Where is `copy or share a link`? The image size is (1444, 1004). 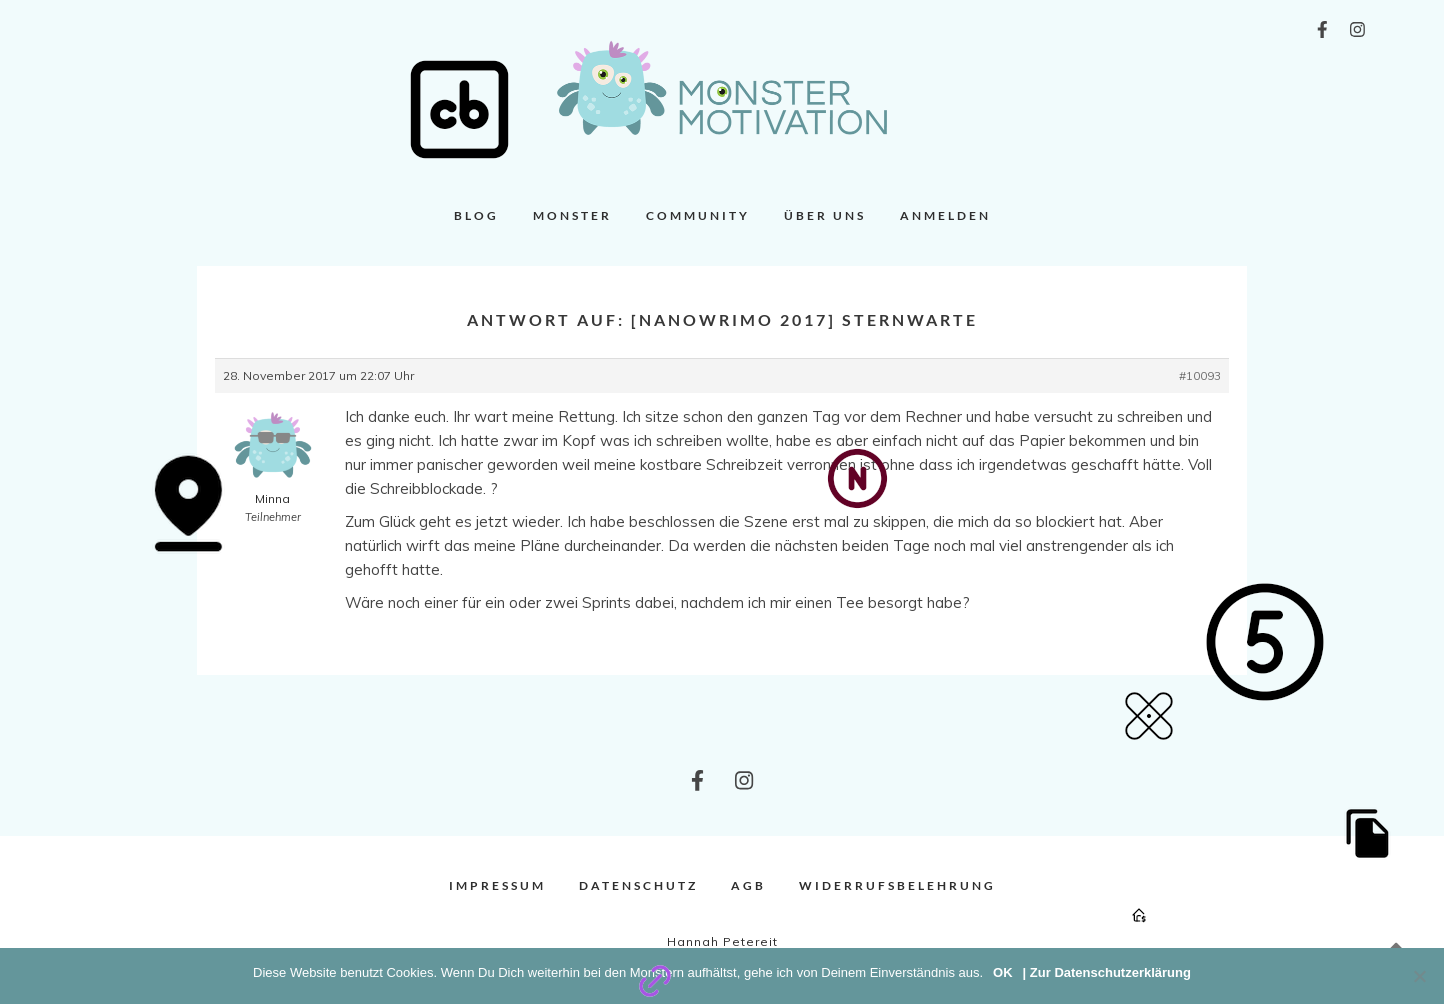 copy or share a link is located at coordinates (655, 981).